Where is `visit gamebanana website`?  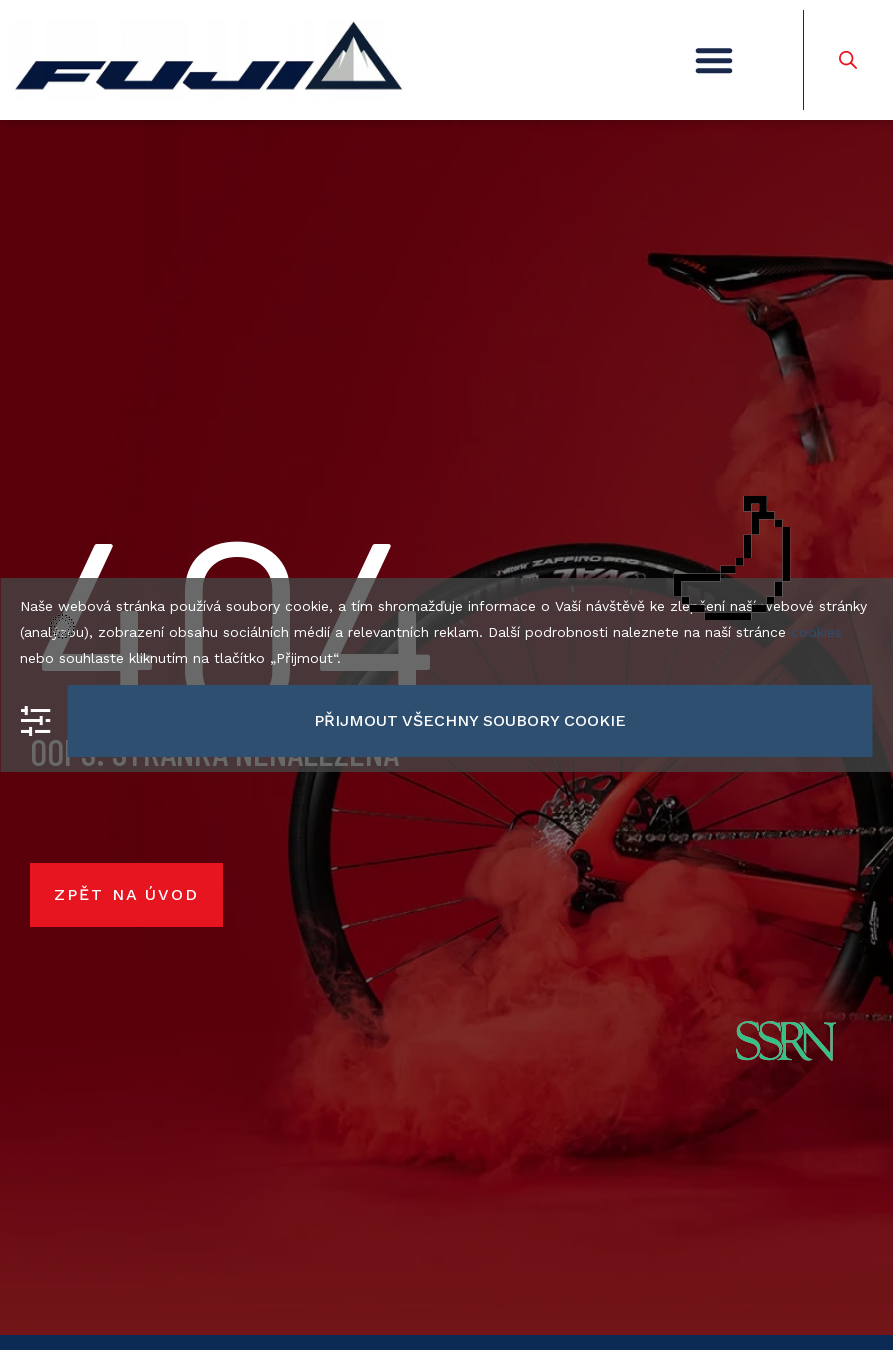 visit gamebanana website is located at coordinates (732, 558).